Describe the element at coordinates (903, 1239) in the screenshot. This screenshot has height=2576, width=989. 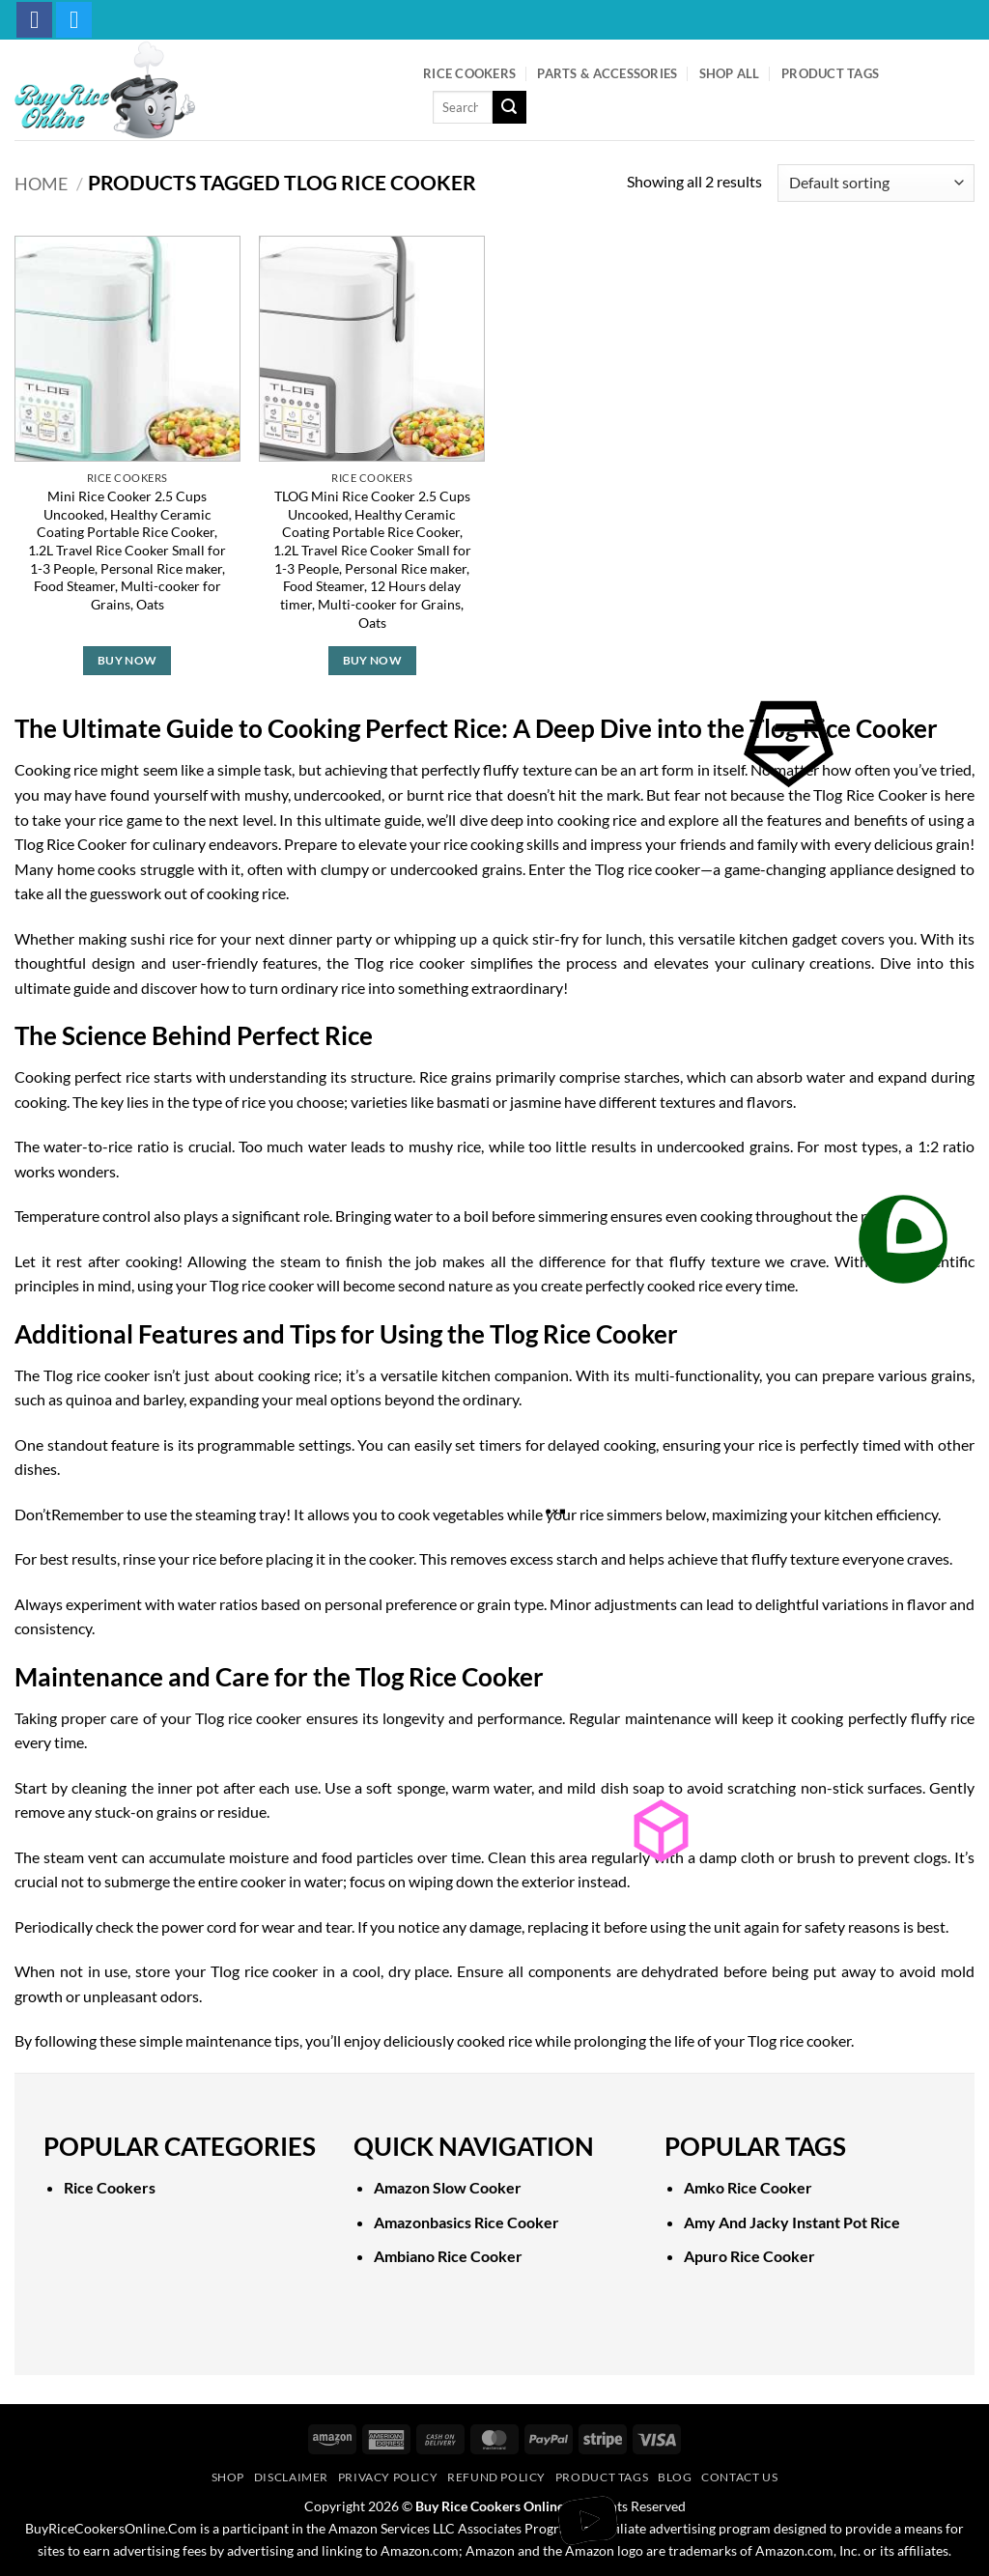
I see `CoreOS logo` at that location.